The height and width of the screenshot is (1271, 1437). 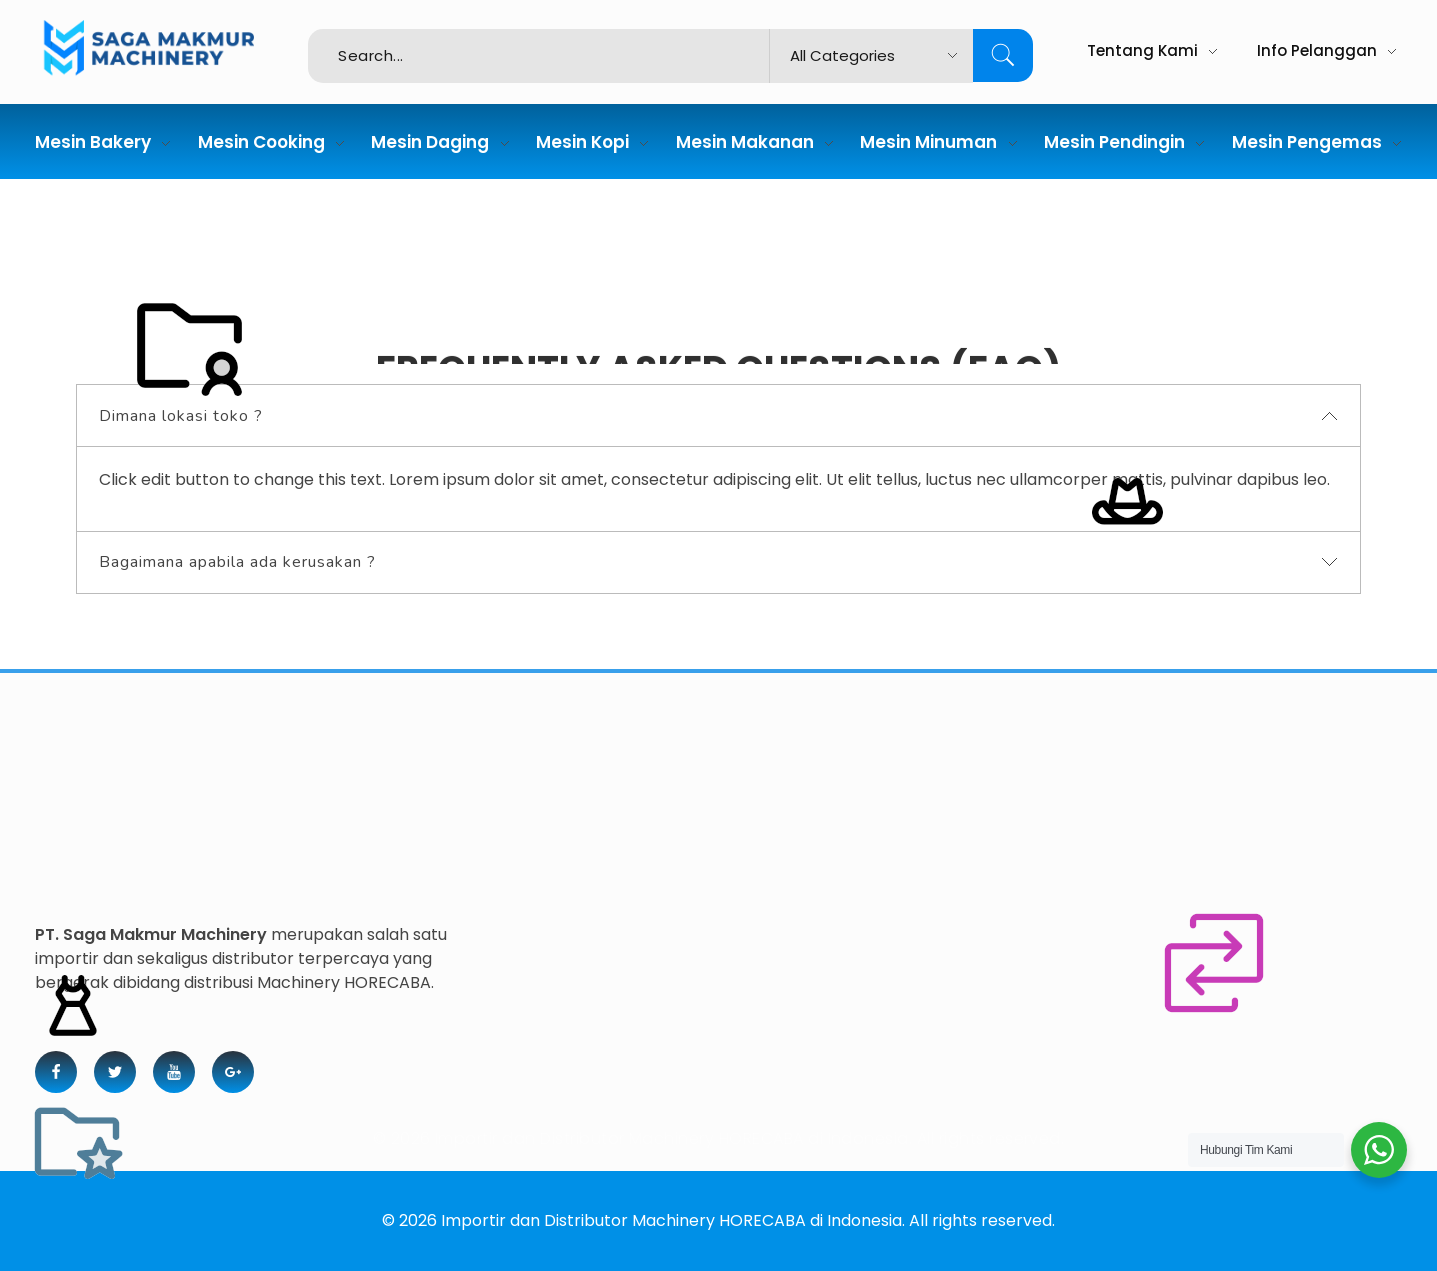 I want to click on browse women's clothing or dresses, so click(x=73, y=1008).